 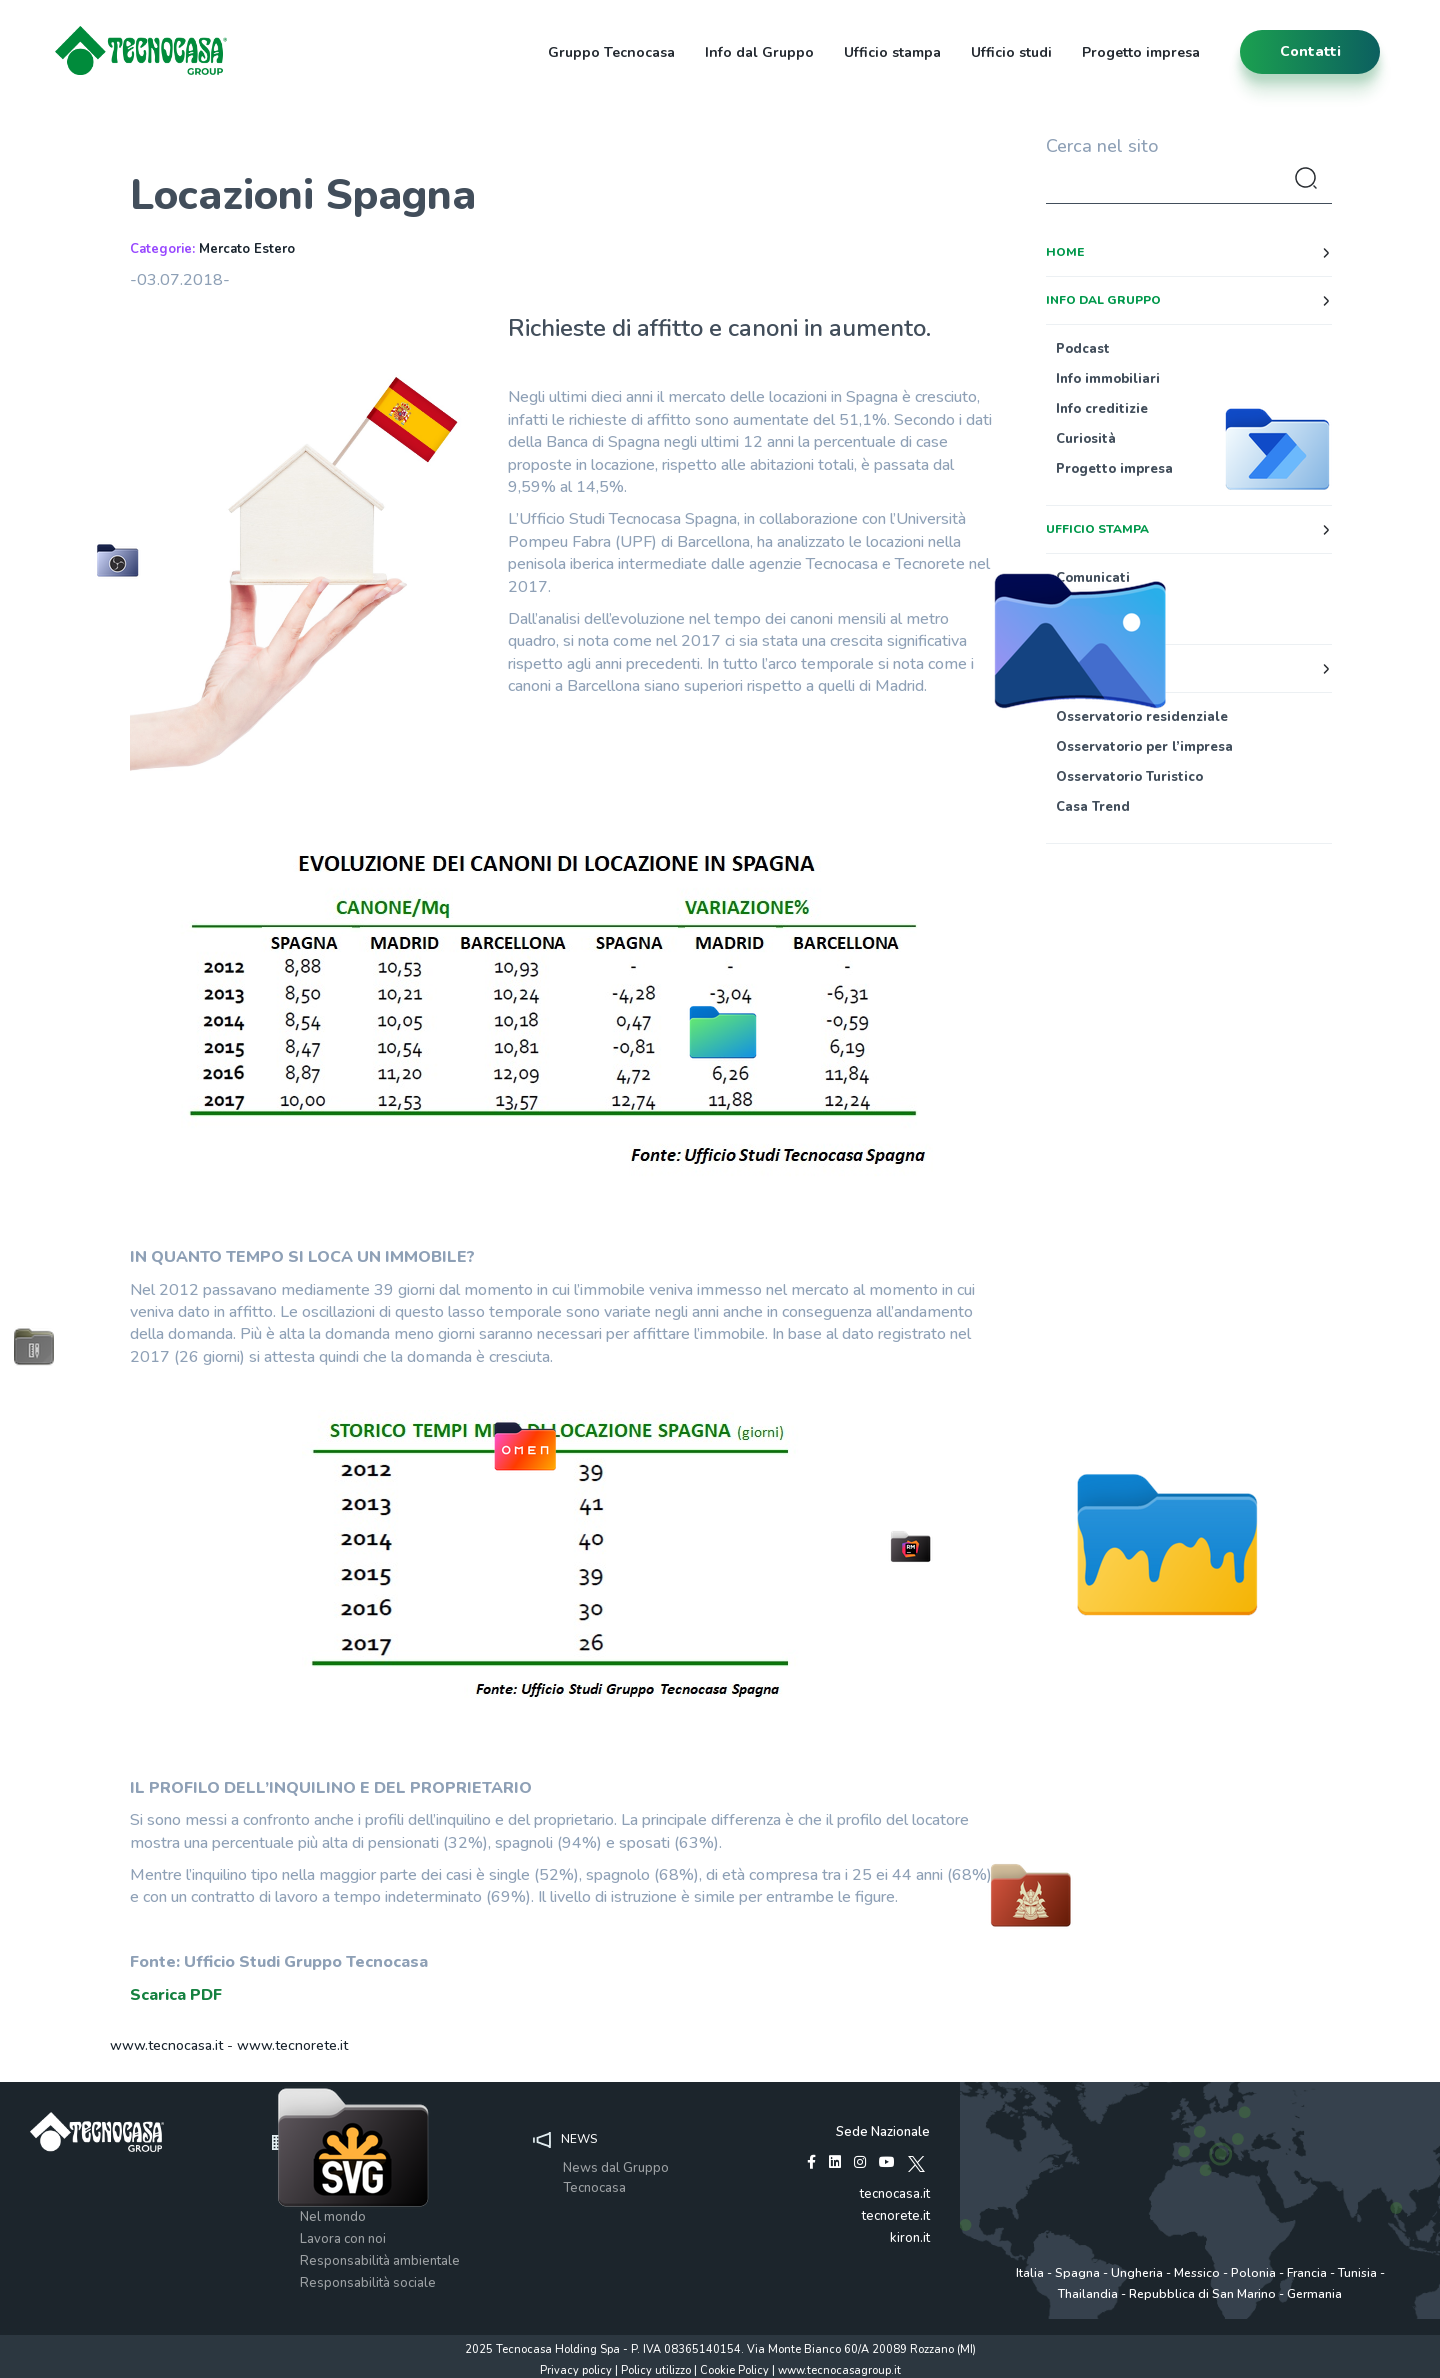 What do you see at coordinates (1079, 645) in the screenshot?
I see `open panorama photos folder` at bounding box center [1079, 645].